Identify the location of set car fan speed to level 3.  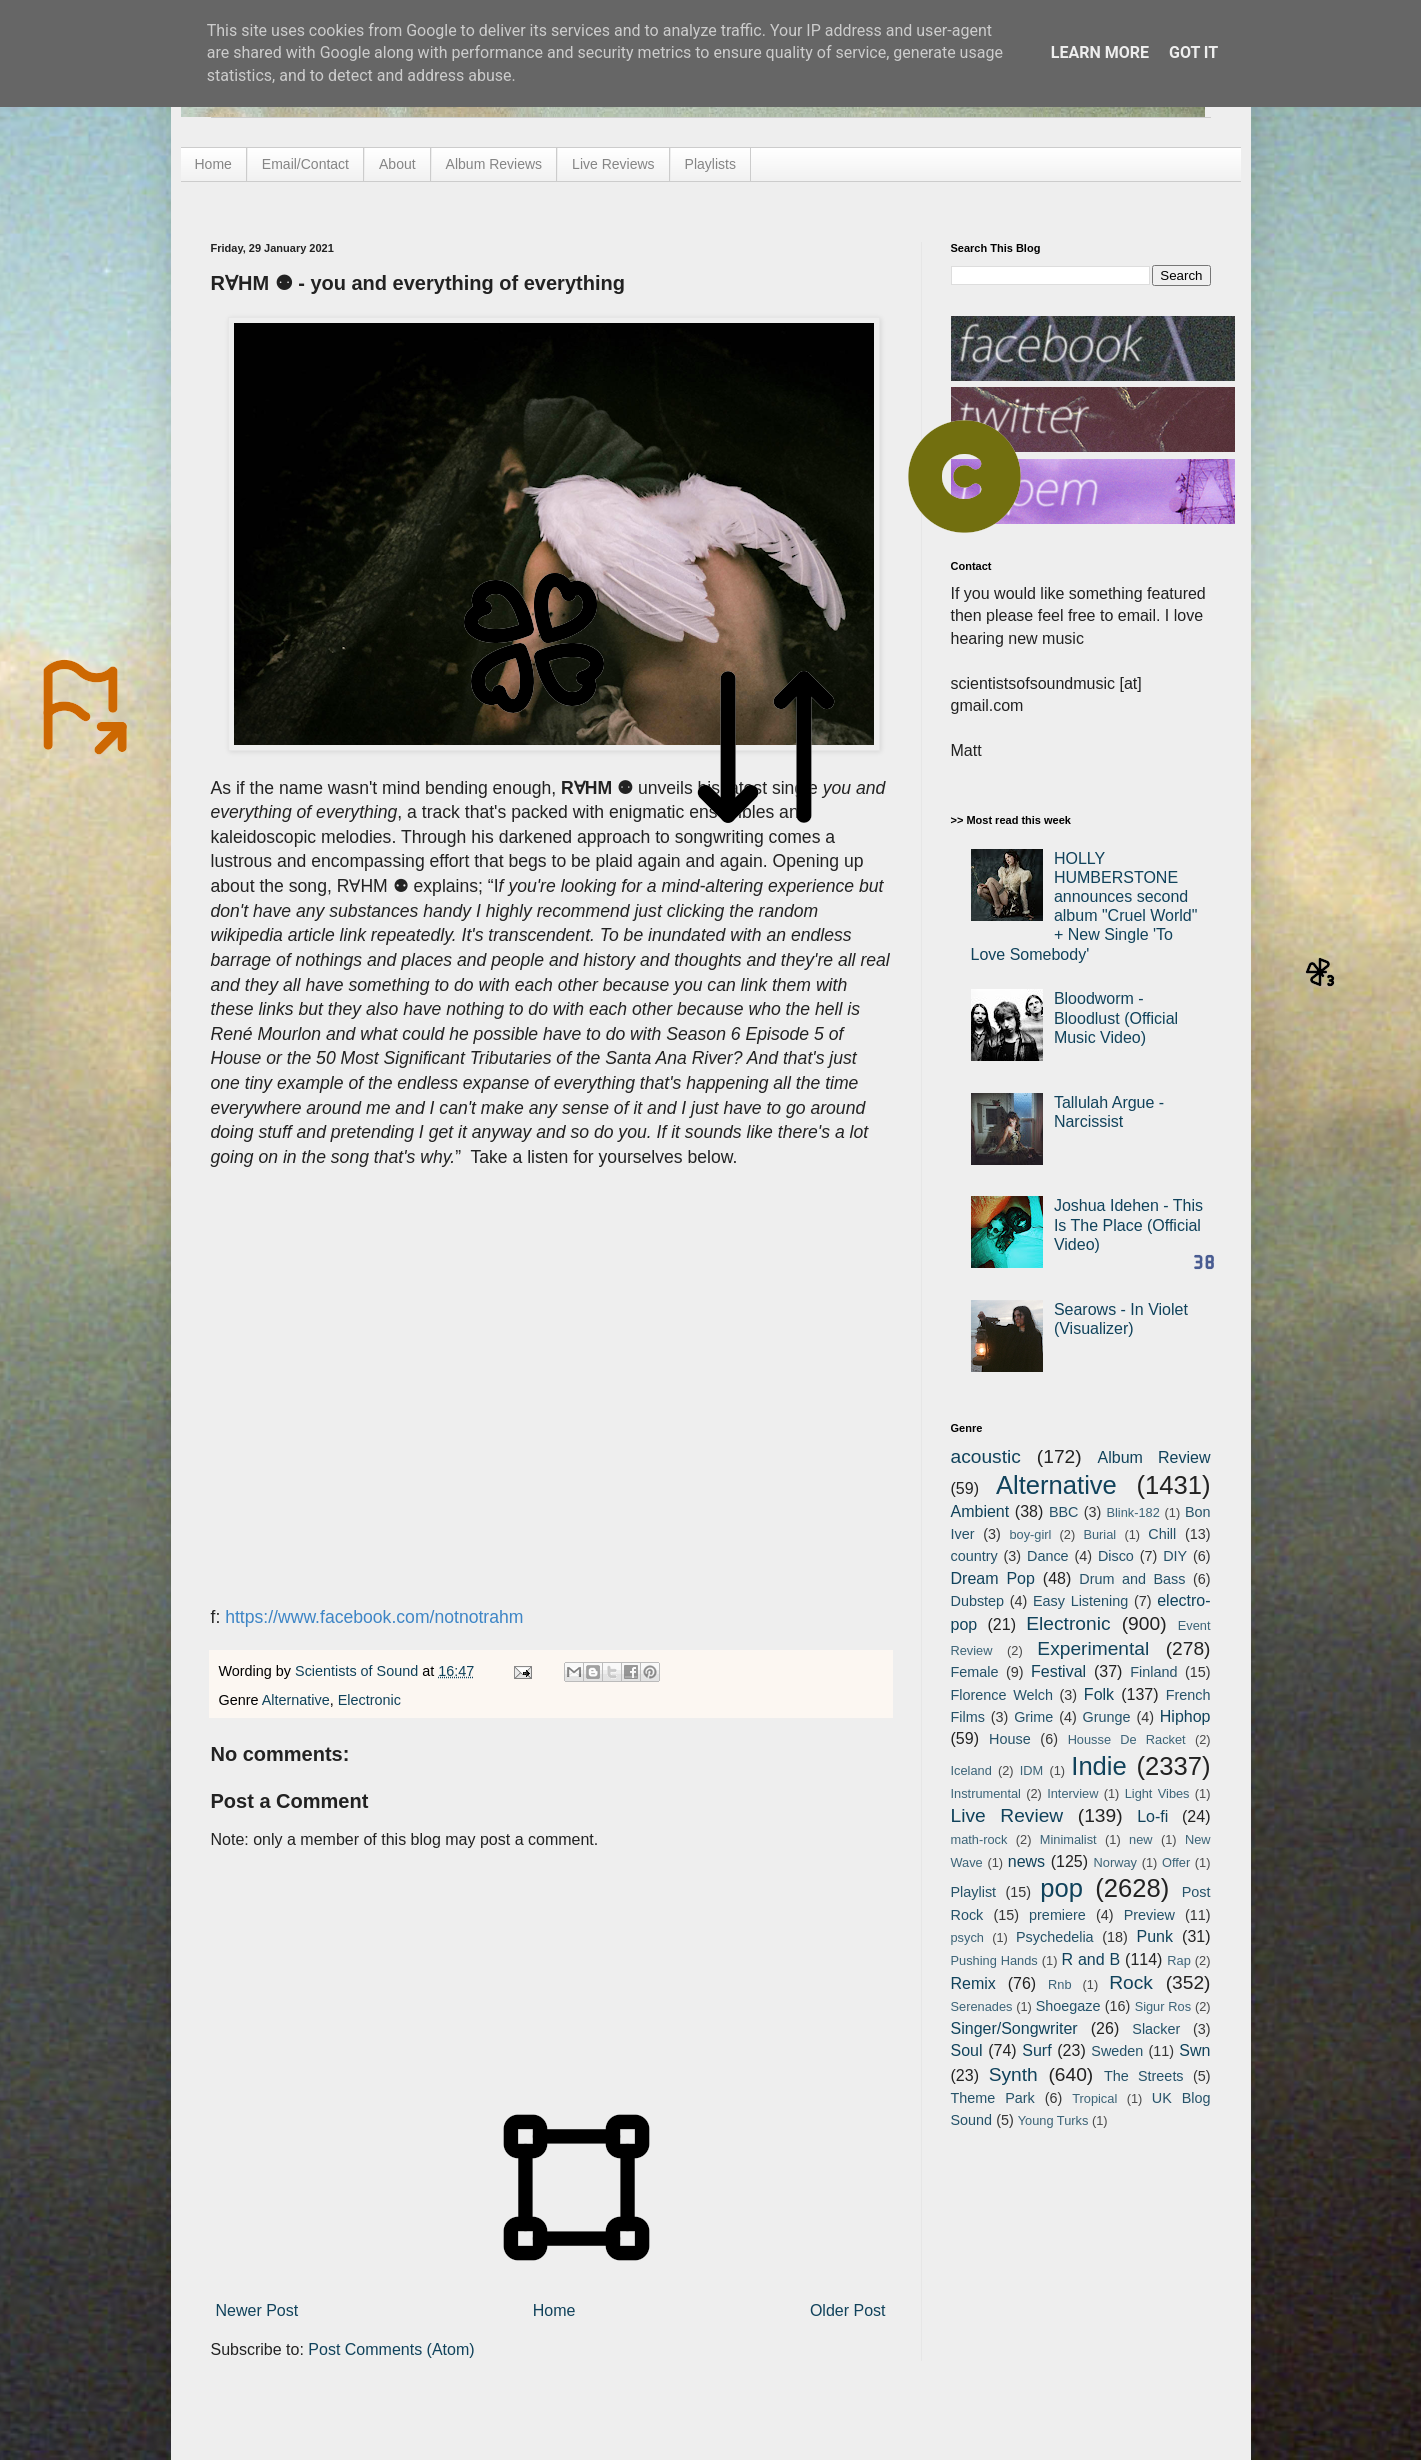
(1320, 972).